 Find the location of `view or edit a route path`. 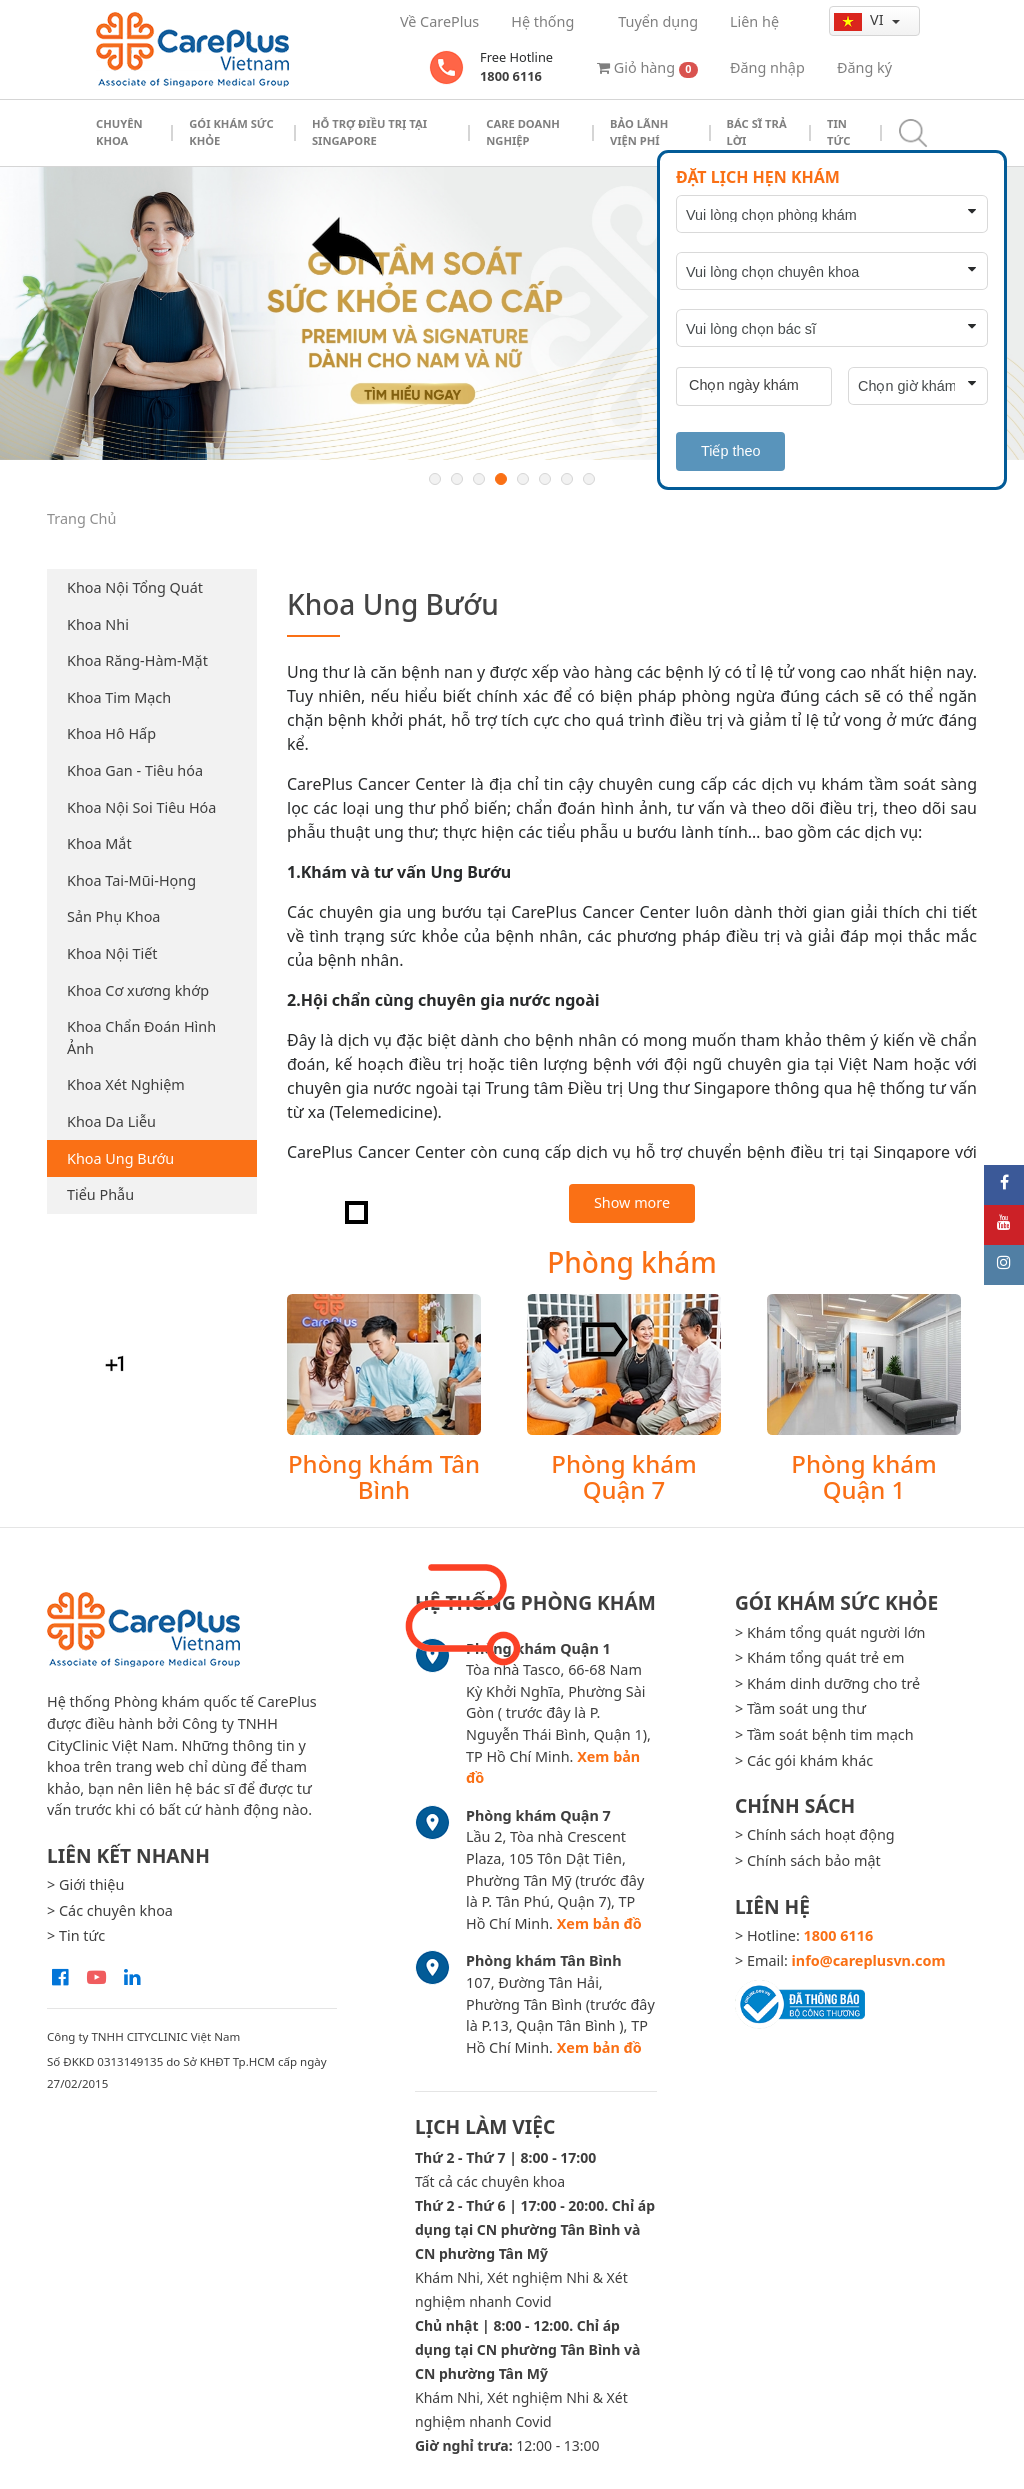

view or edit a route path is located at coordinates (463, 1608).